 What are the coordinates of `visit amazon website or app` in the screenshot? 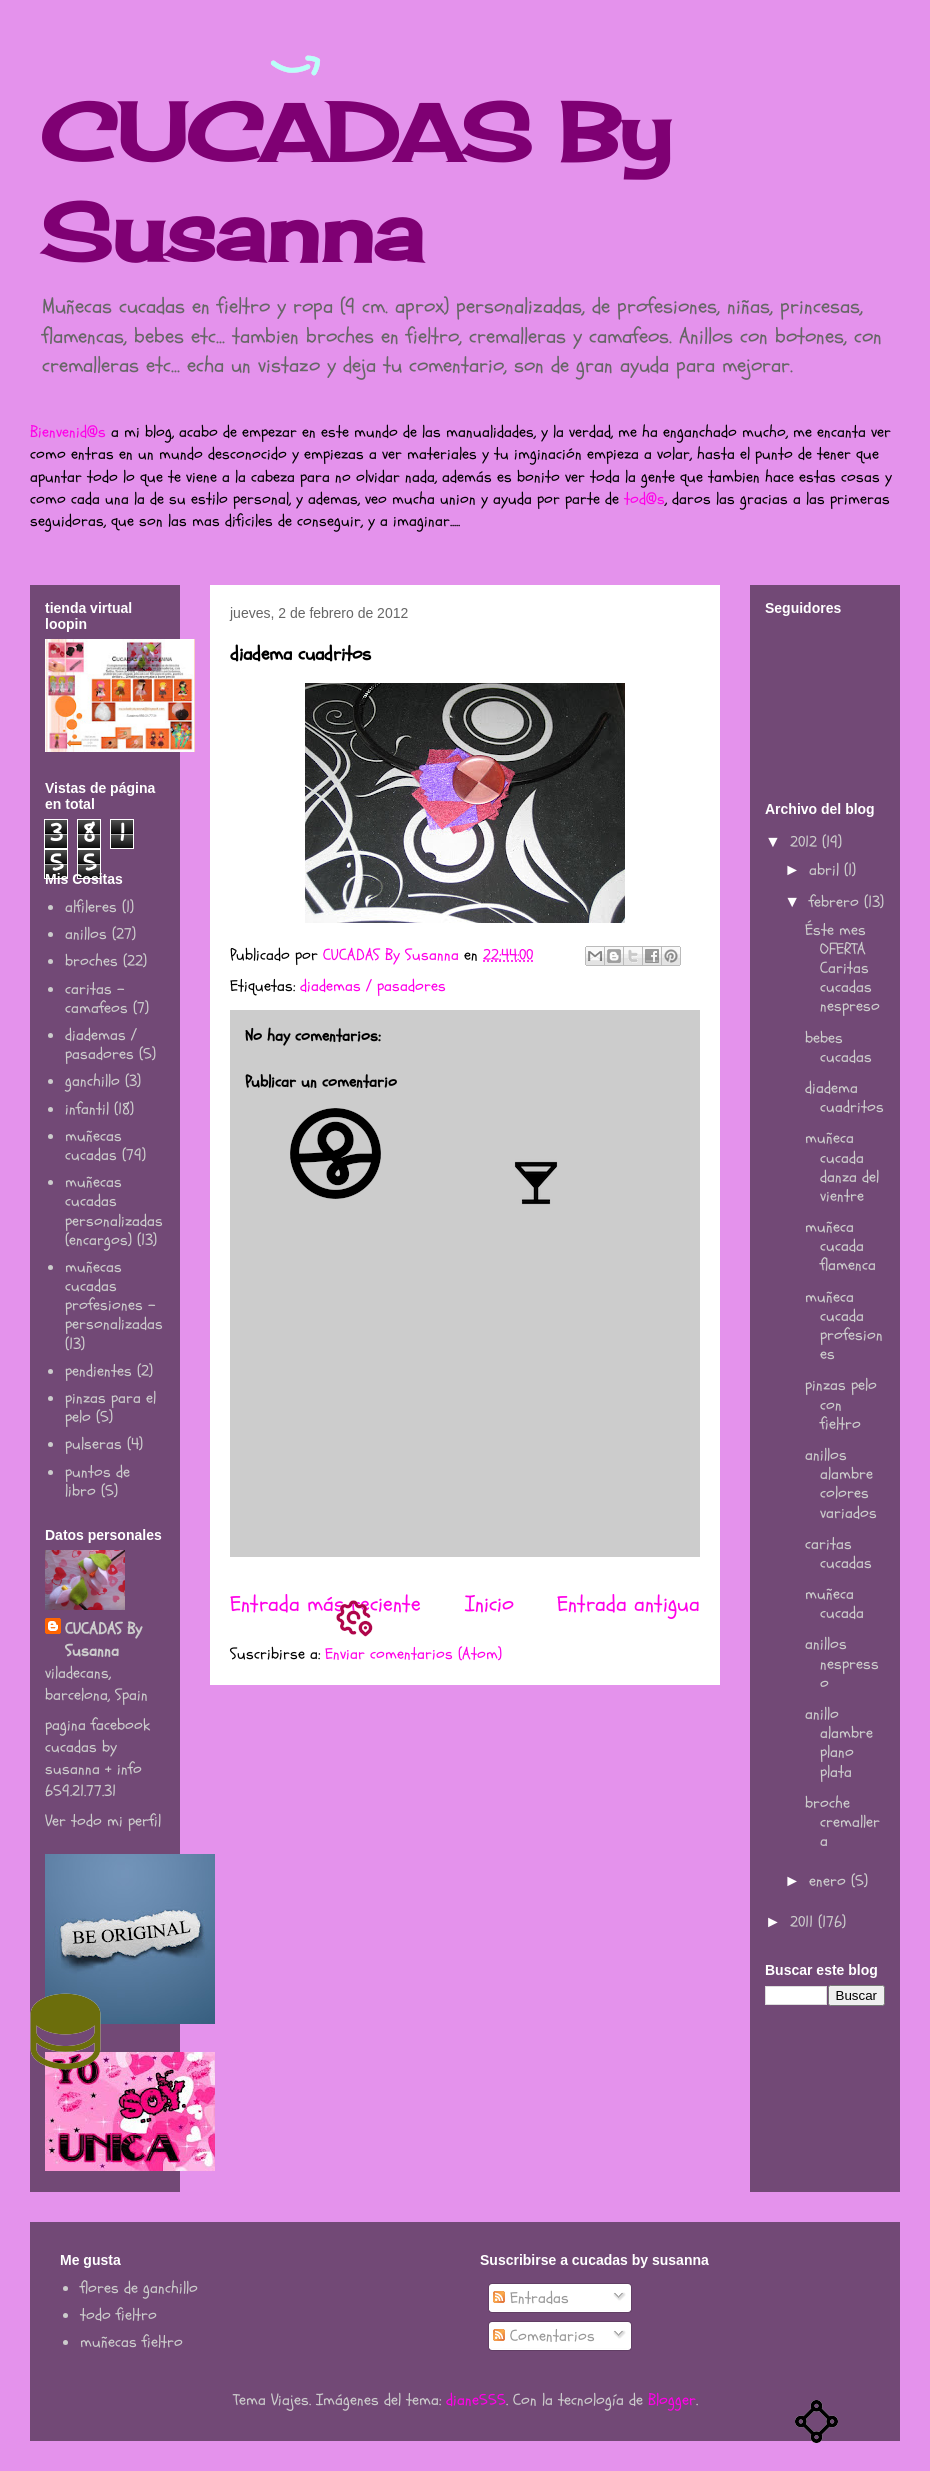 It's located at (295, 65).